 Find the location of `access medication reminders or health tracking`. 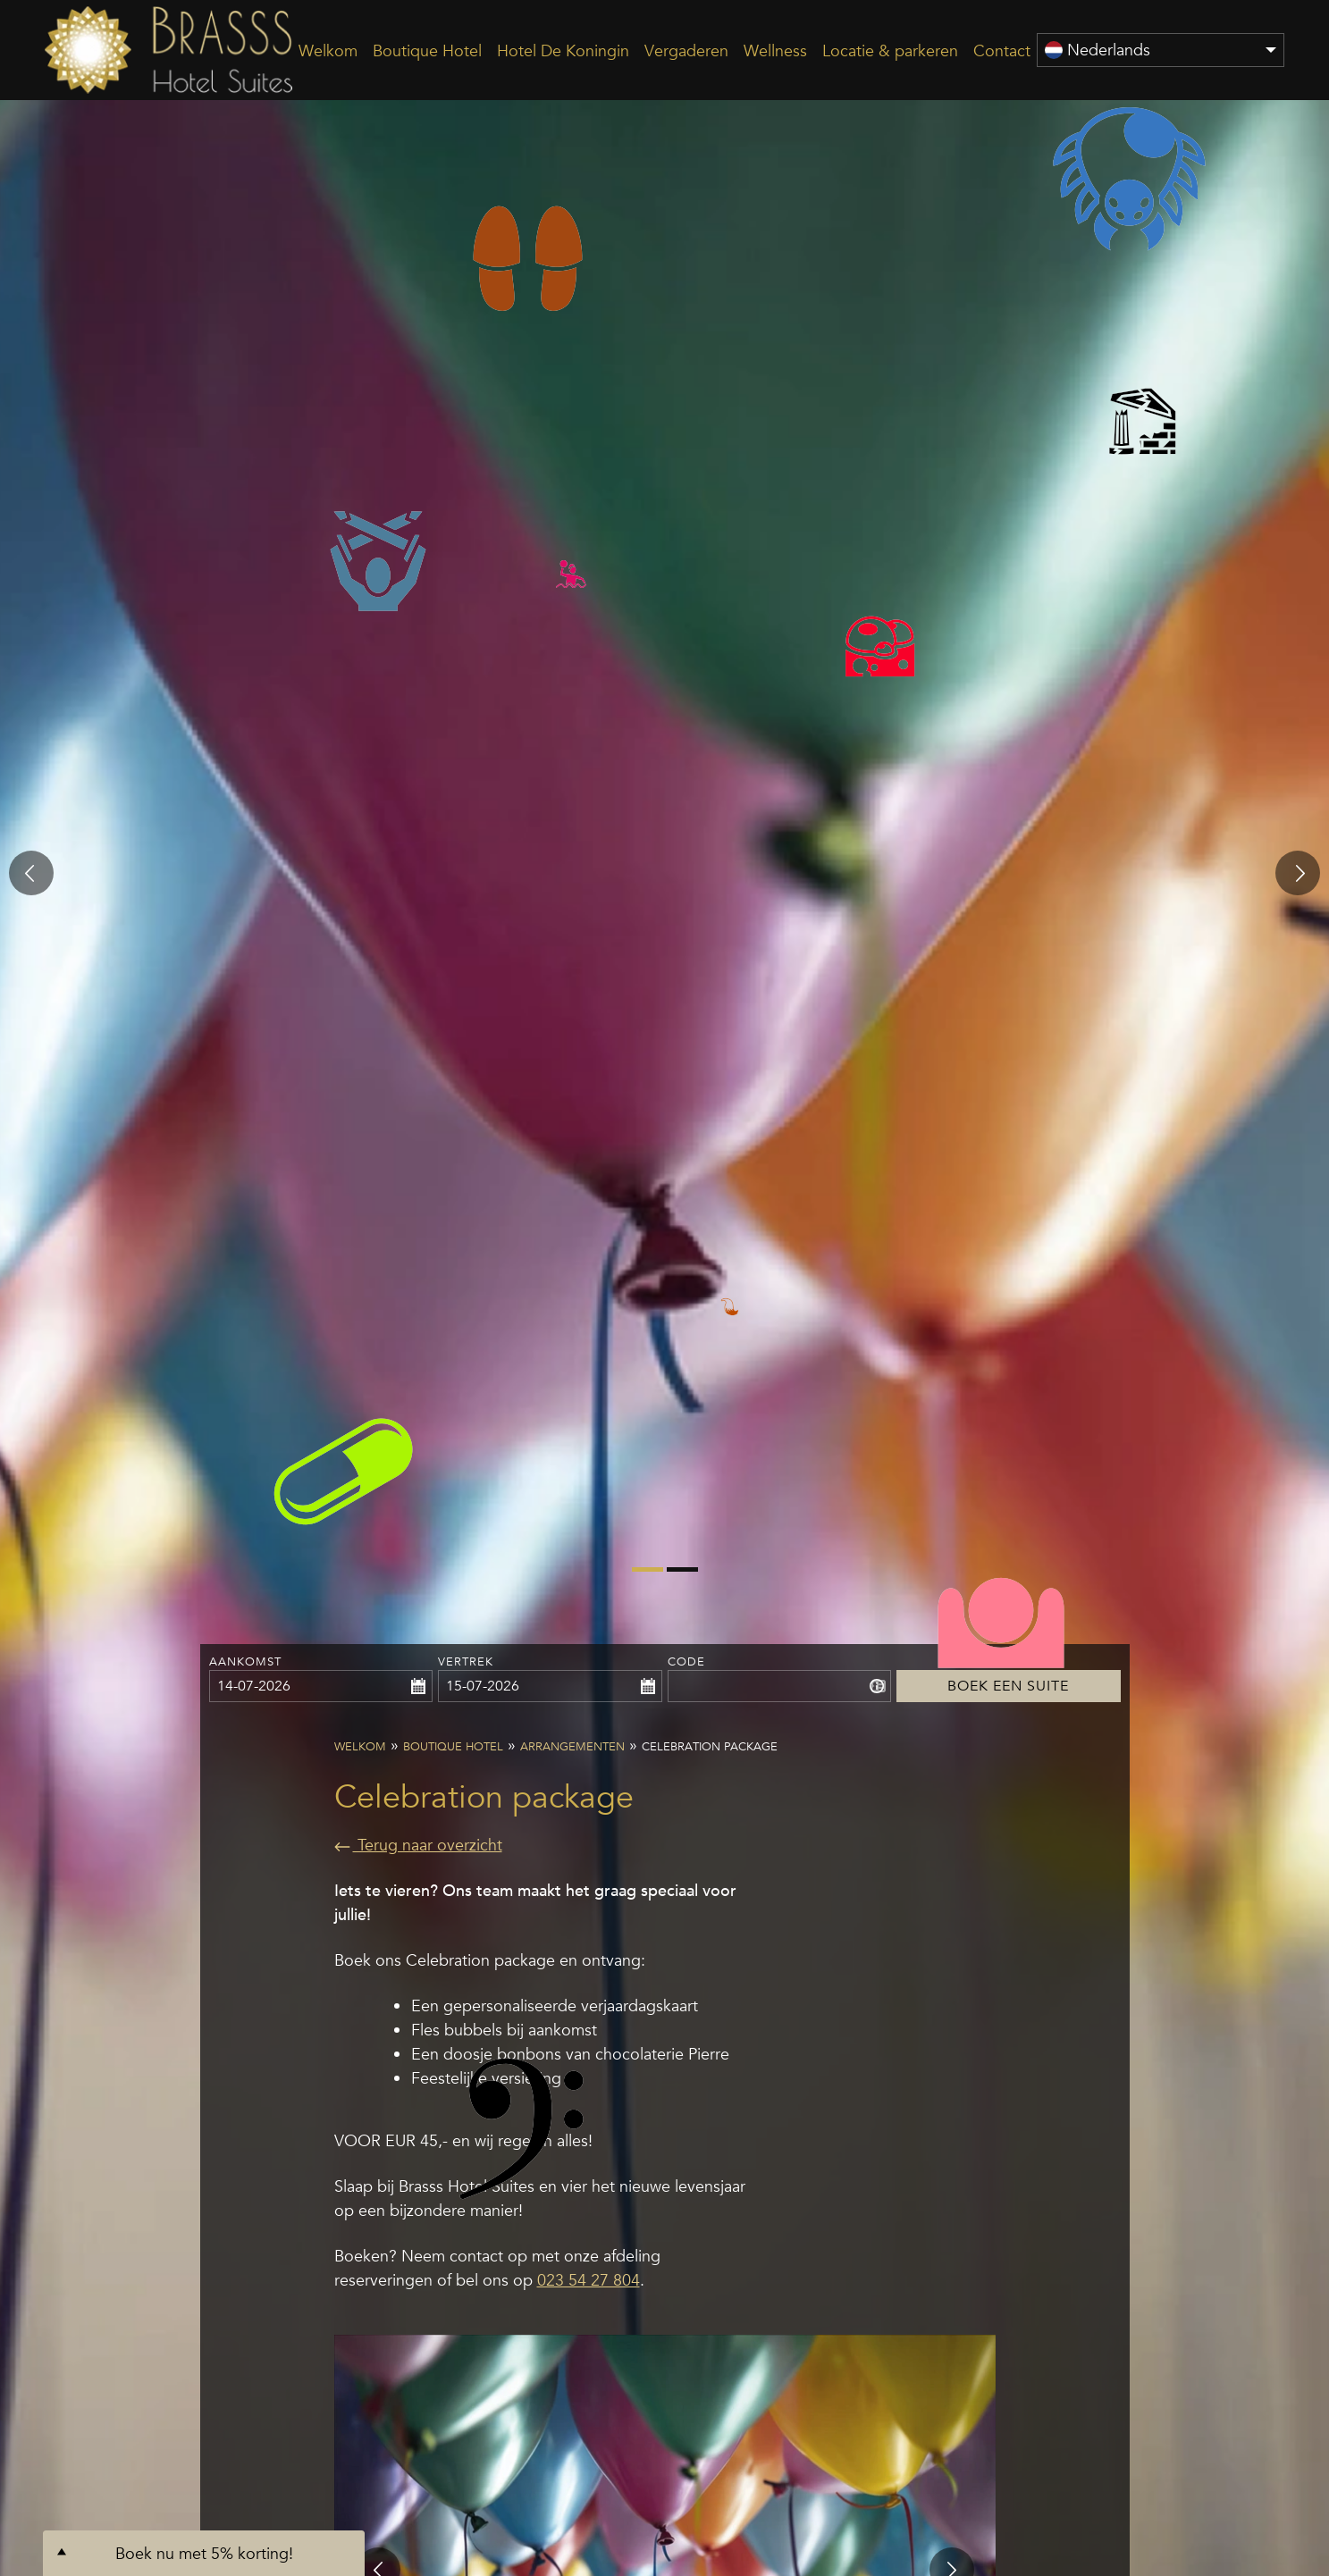

access medication reminders or health tracking is located at coordinates (343, 1474).